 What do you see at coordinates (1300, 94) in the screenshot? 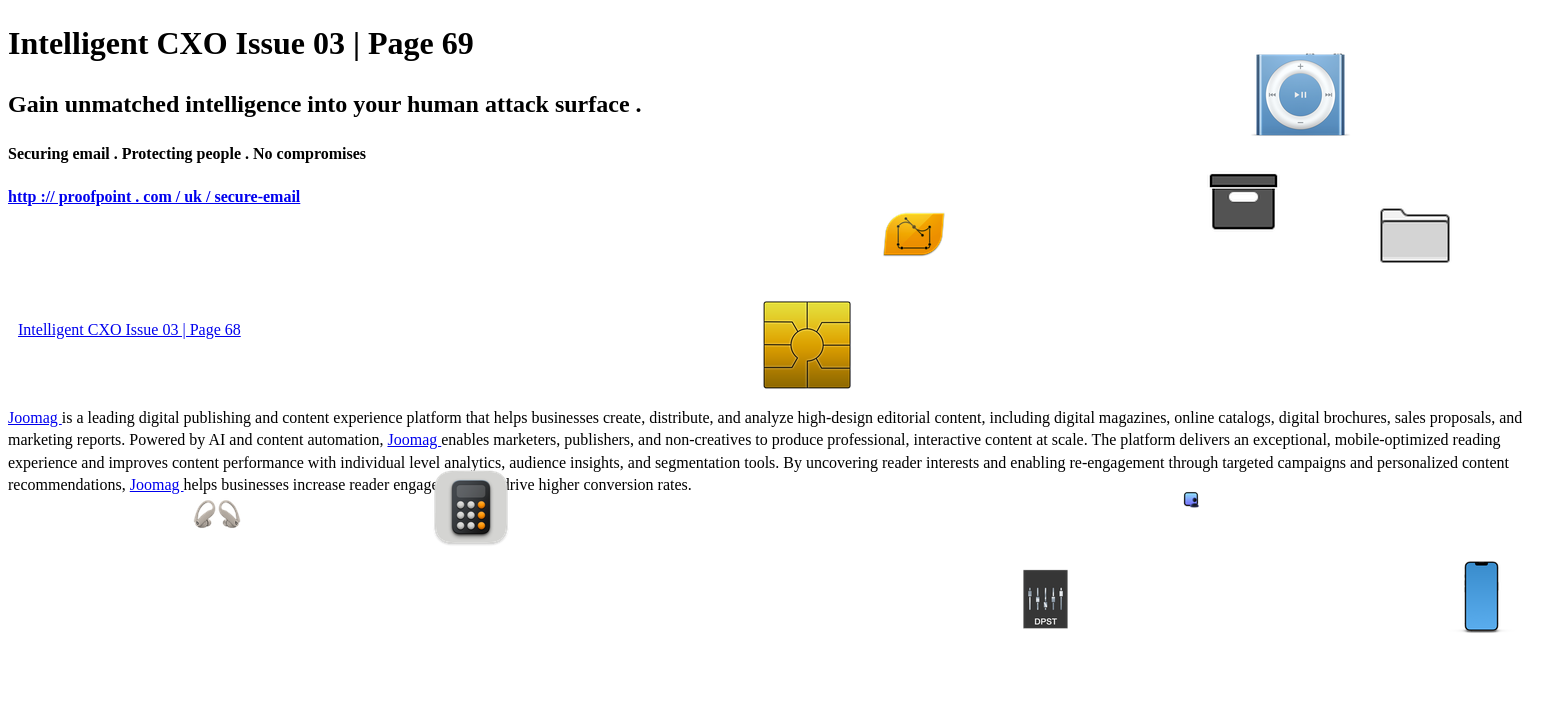
I see `iPod shuffle device connected` at bounding box center [1300, 94].